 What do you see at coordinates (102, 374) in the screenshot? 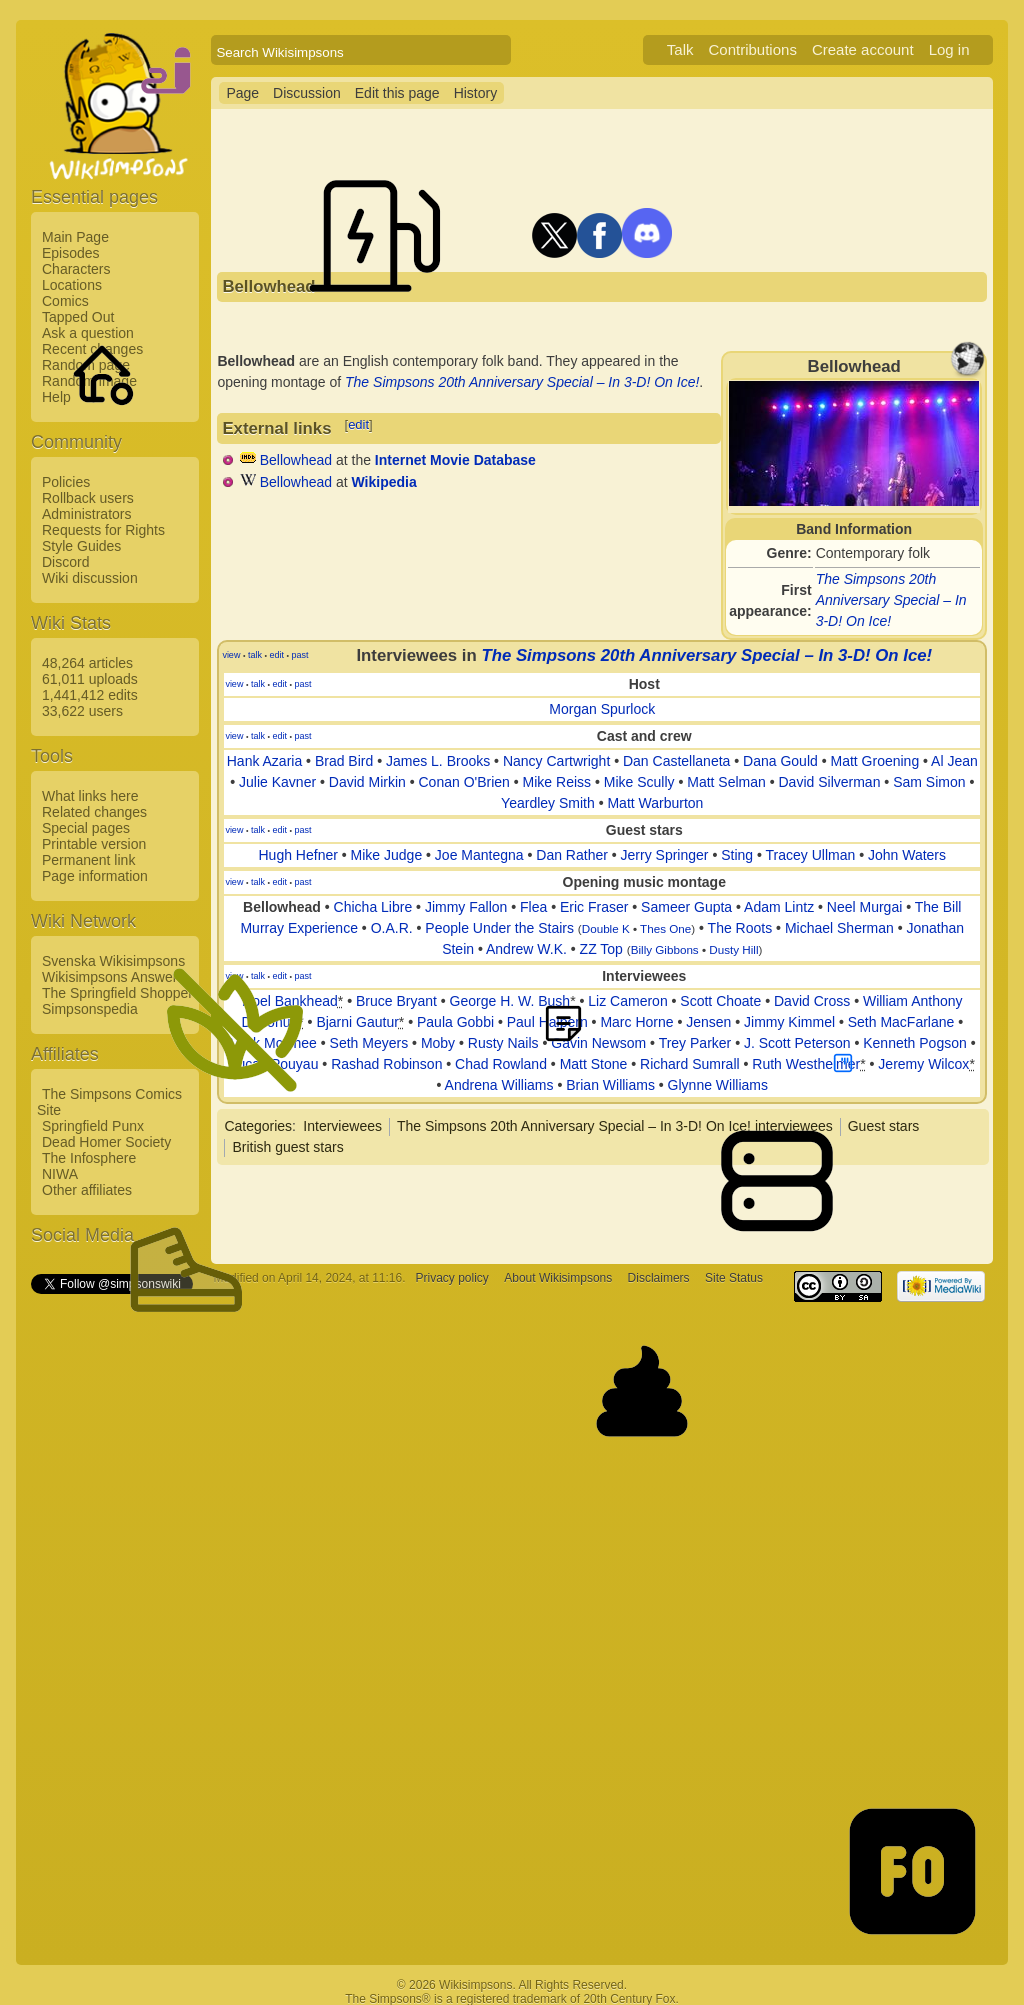
I see `home location with active status indicator` at bounding box center [102, 374].